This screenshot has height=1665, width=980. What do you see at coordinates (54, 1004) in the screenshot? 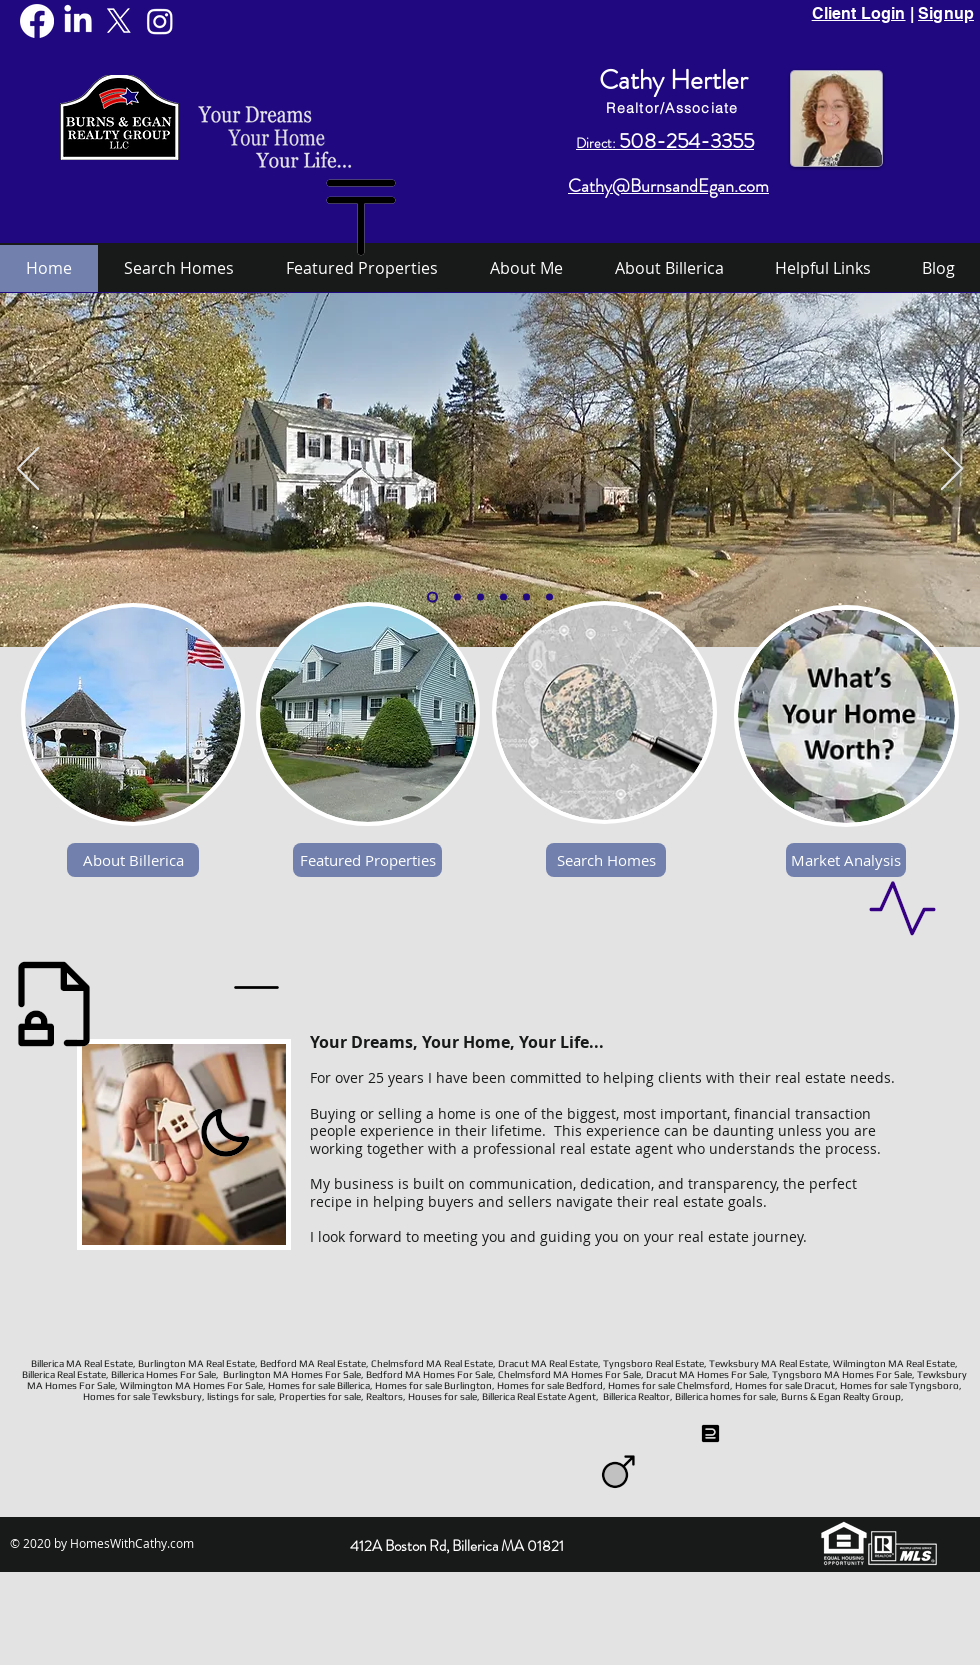
I see `access a password-protected file` at bounding box center [54, 1004].